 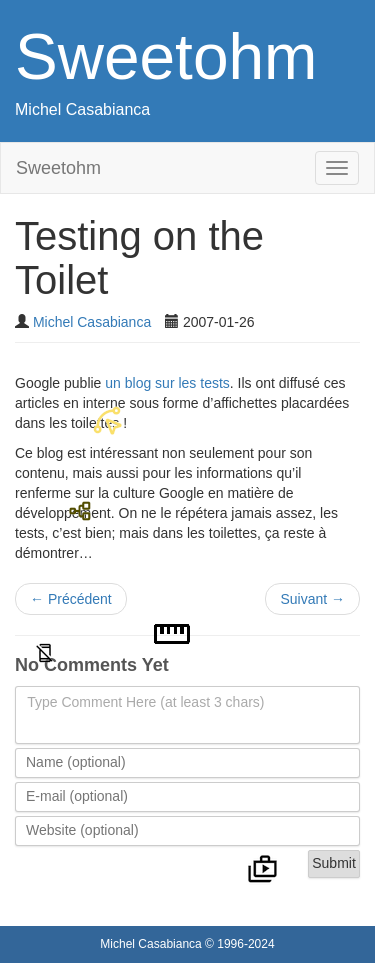 What do you see at coordinates (172, 634) in the screenshot?
I see `access ruler or measurement tool` at bounding box center [172, 634].